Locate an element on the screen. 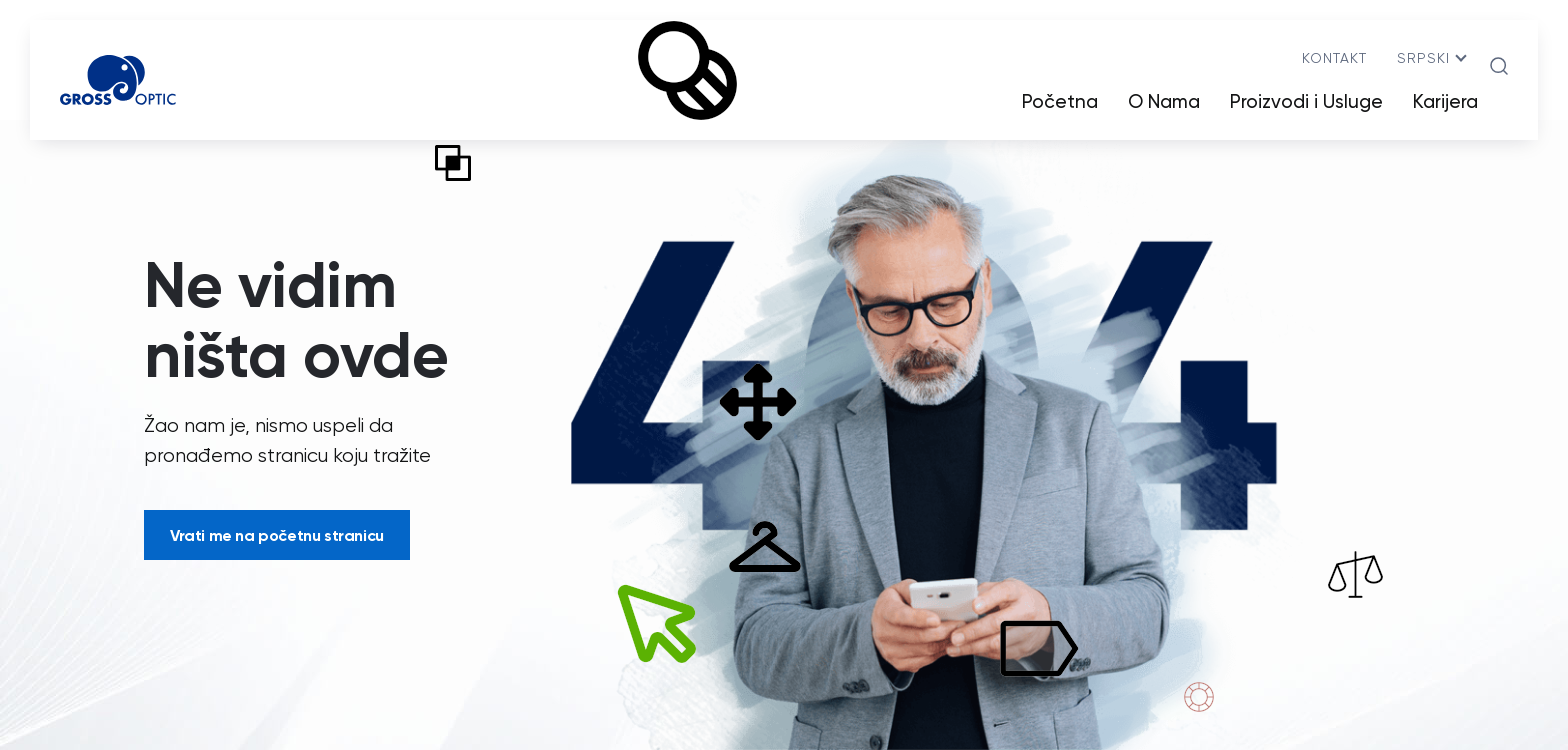  access your wardrobe or closet is located at coordinates (765, 550).